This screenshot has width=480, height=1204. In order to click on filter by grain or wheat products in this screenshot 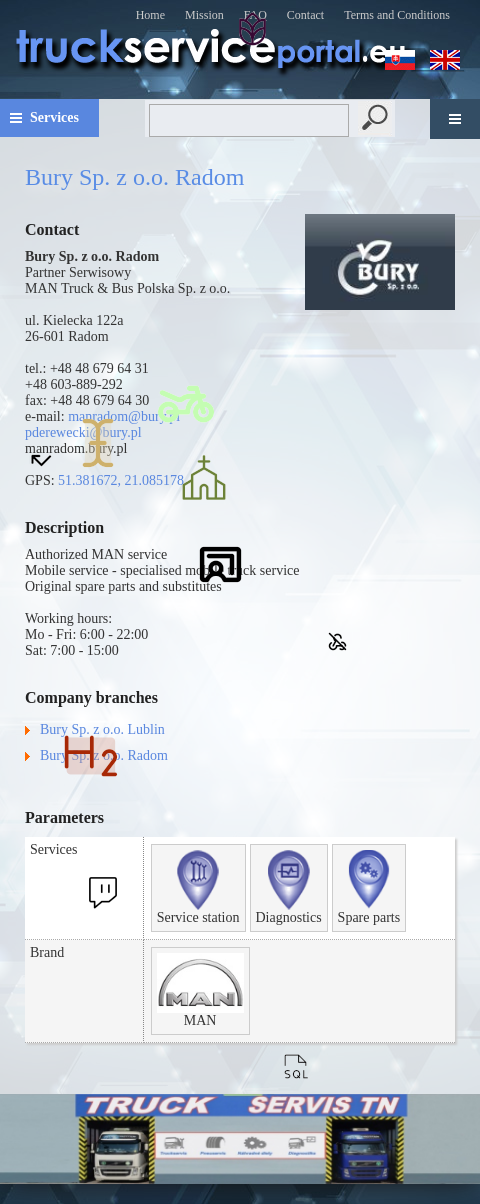, I will do `click(252, 29)`.